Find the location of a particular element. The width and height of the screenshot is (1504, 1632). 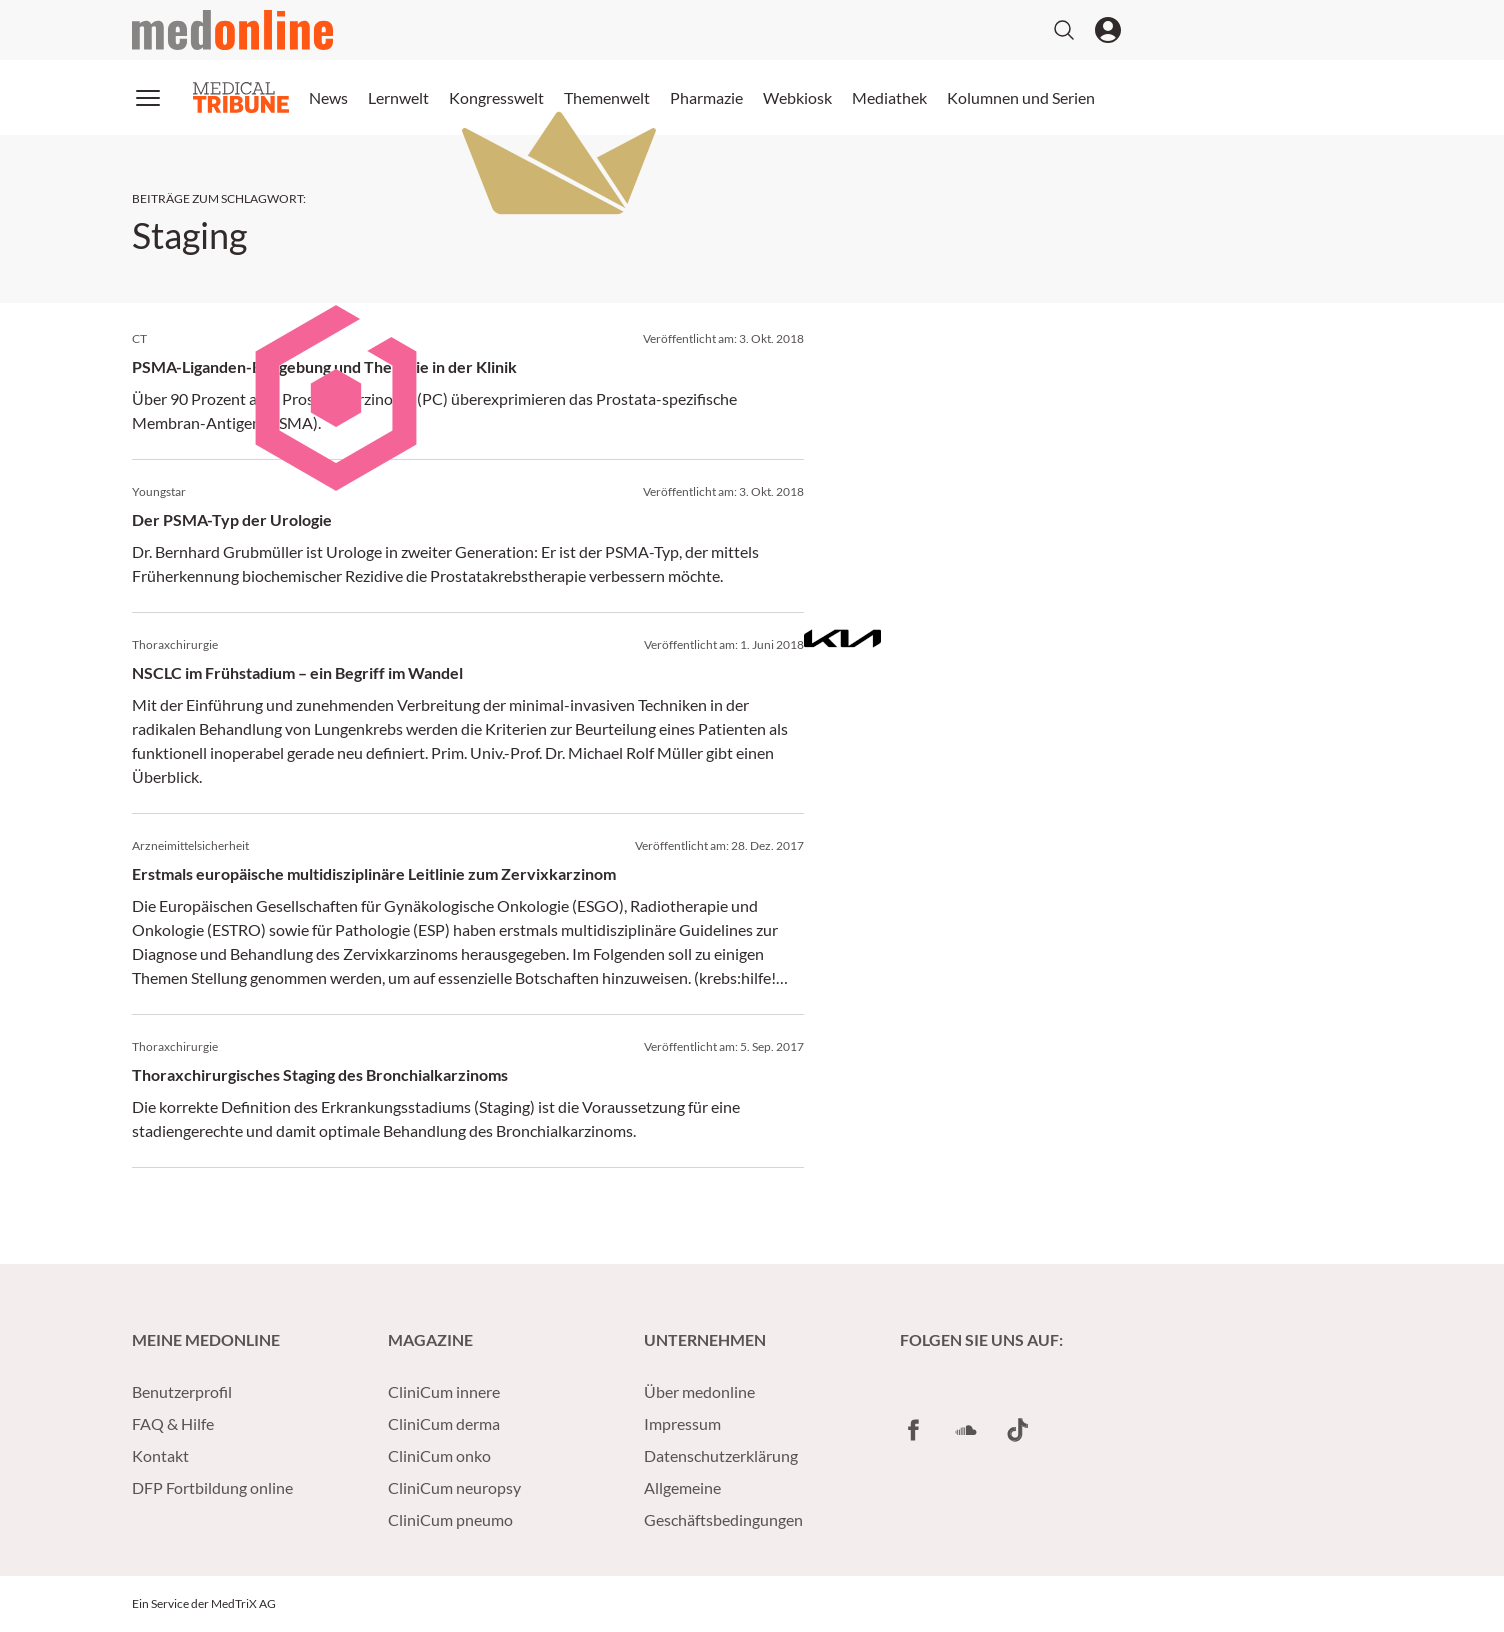

Kia brand logo is located at coordinates (842, 638).